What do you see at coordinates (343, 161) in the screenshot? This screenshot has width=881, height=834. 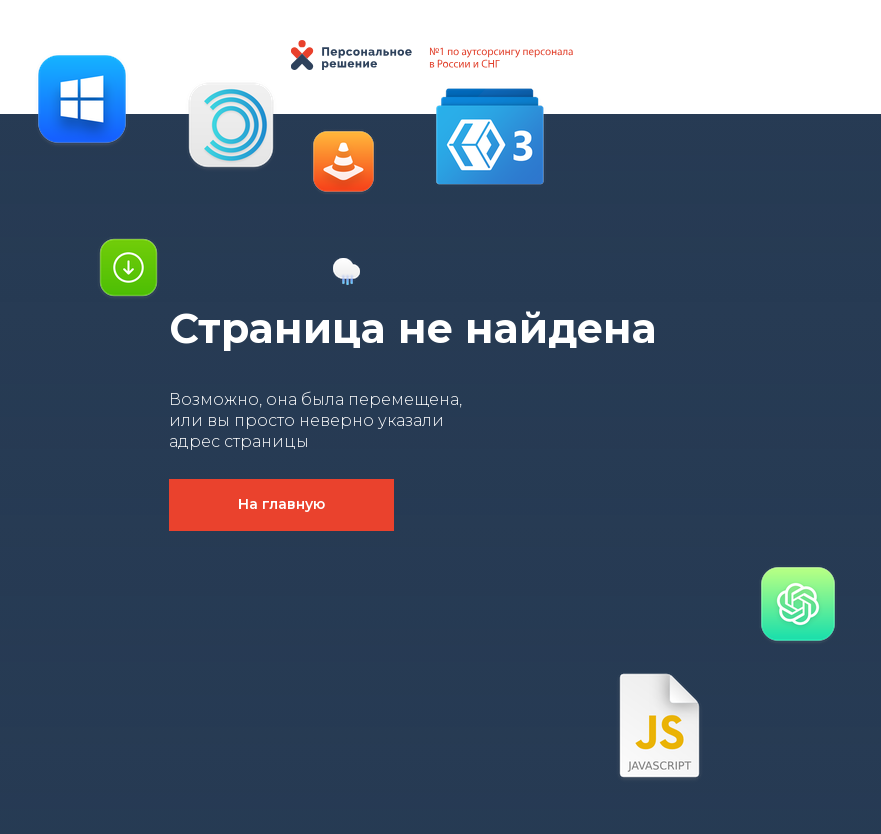 I see `open VLC media player` at bounding box center [343, 161].